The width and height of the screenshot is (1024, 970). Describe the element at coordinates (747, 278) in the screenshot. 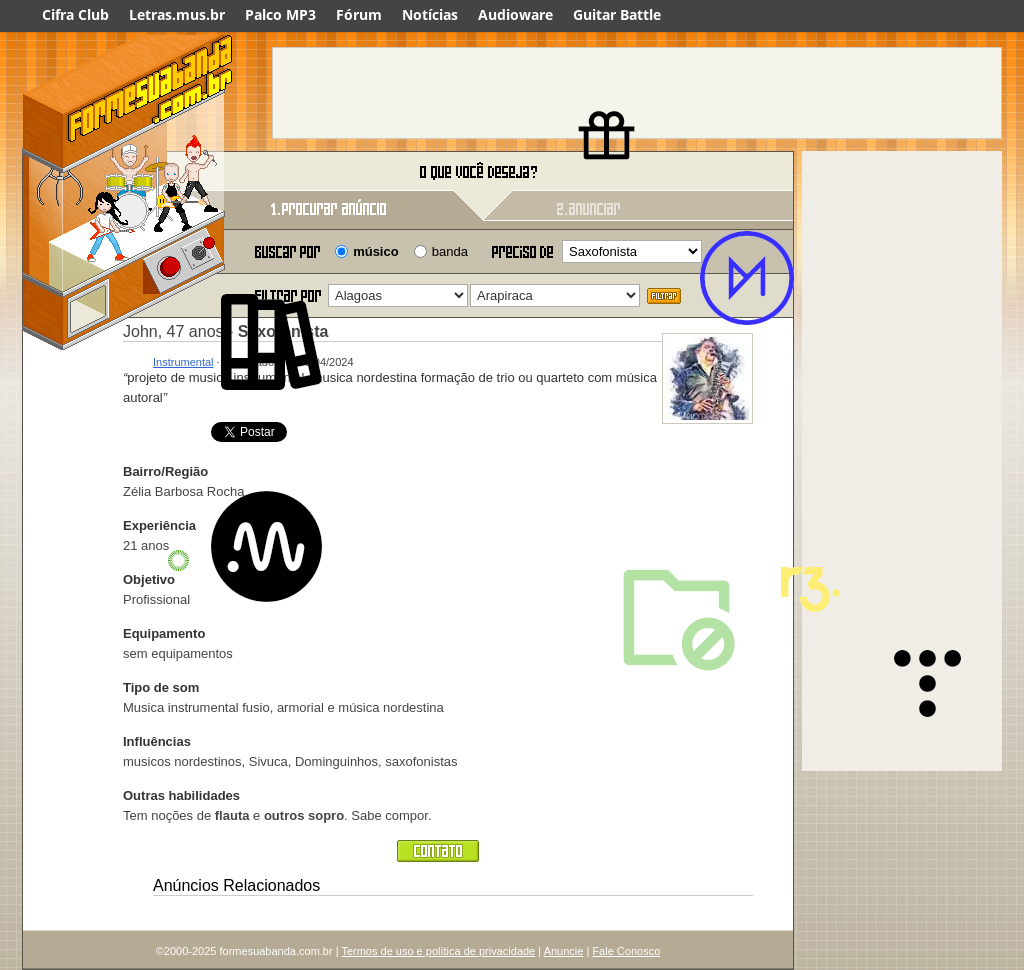

I see `osmc media center application logo` at that location.